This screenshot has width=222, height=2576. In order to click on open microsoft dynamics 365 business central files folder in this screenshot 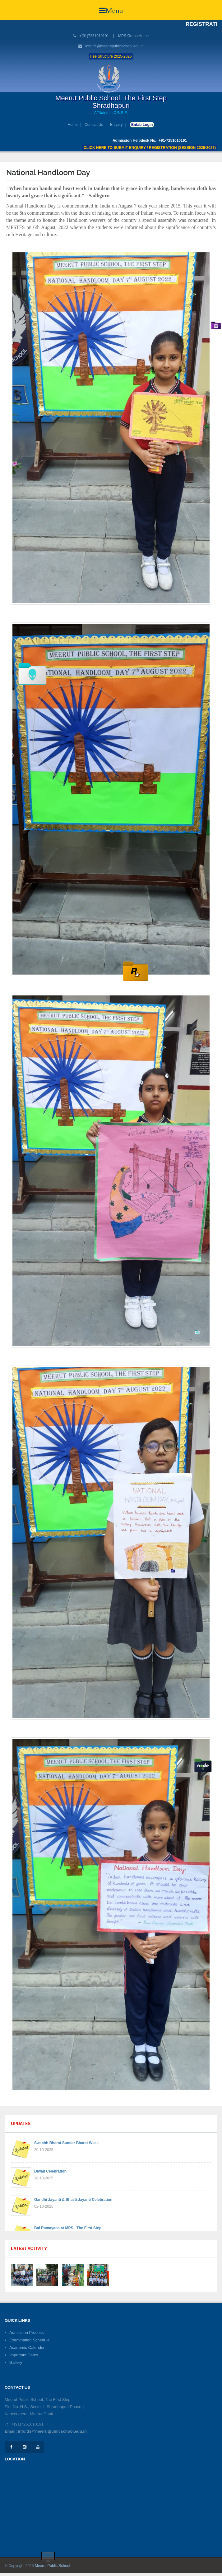, I will do `click(197, 1332)`.